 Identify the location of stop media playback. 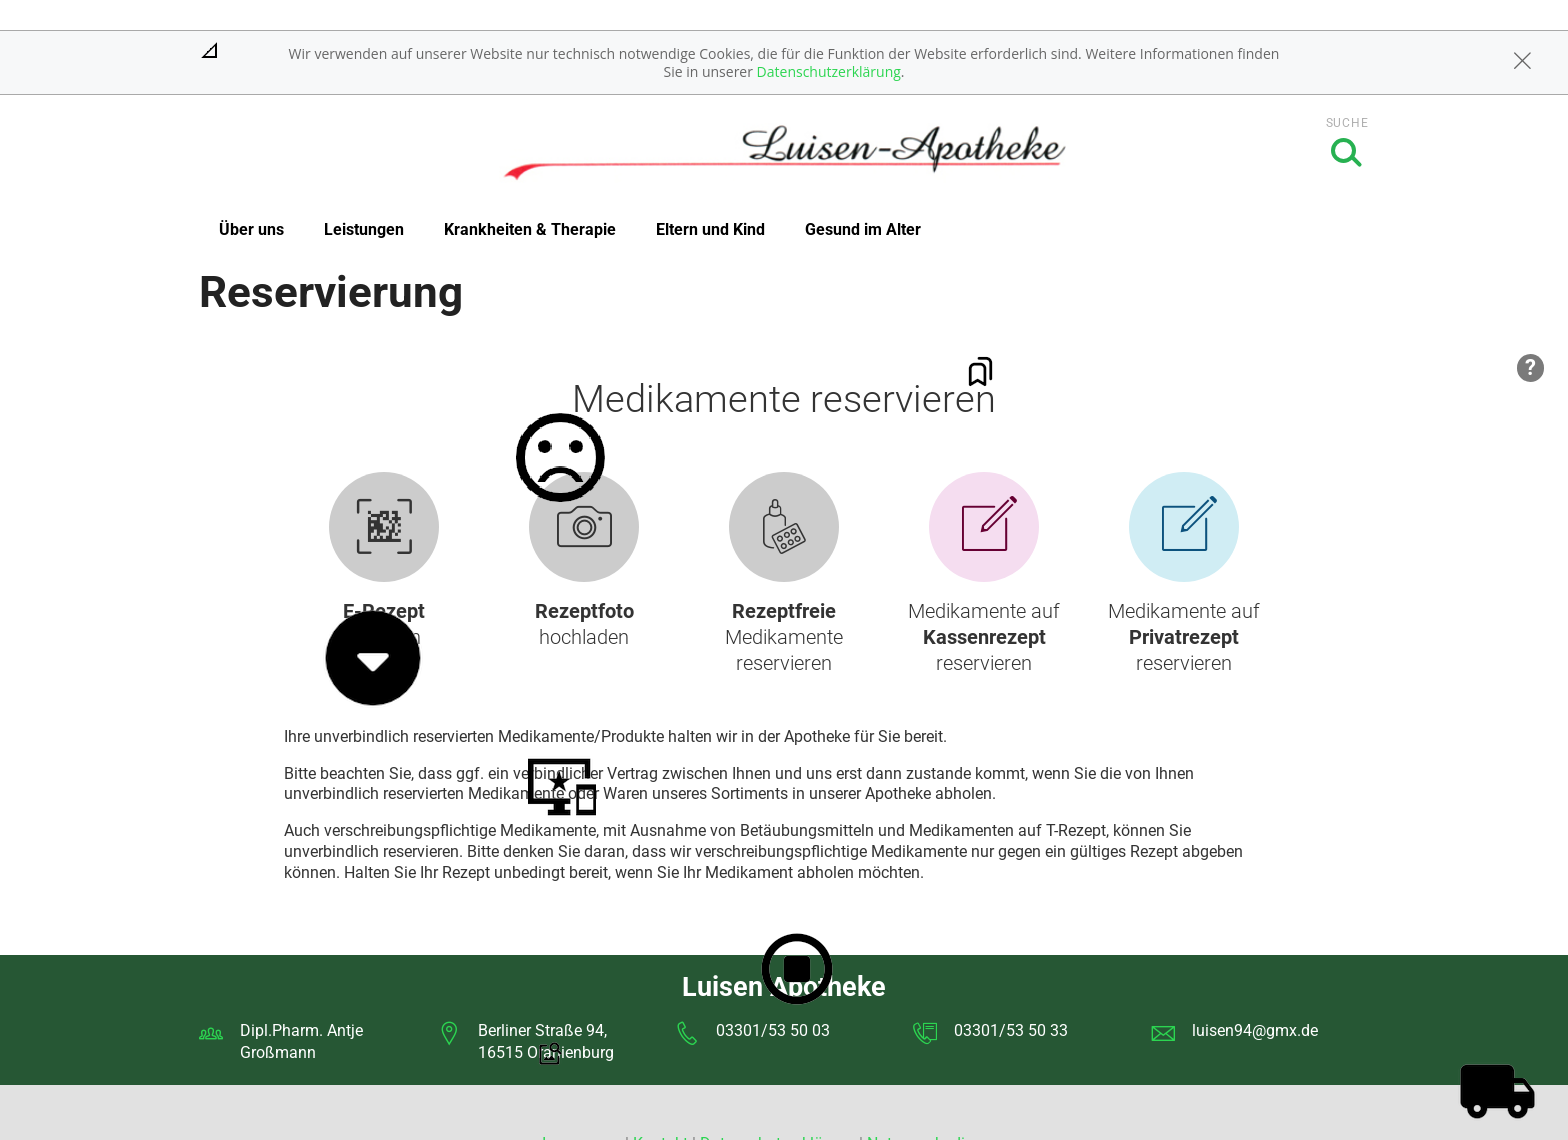
(797, 969).